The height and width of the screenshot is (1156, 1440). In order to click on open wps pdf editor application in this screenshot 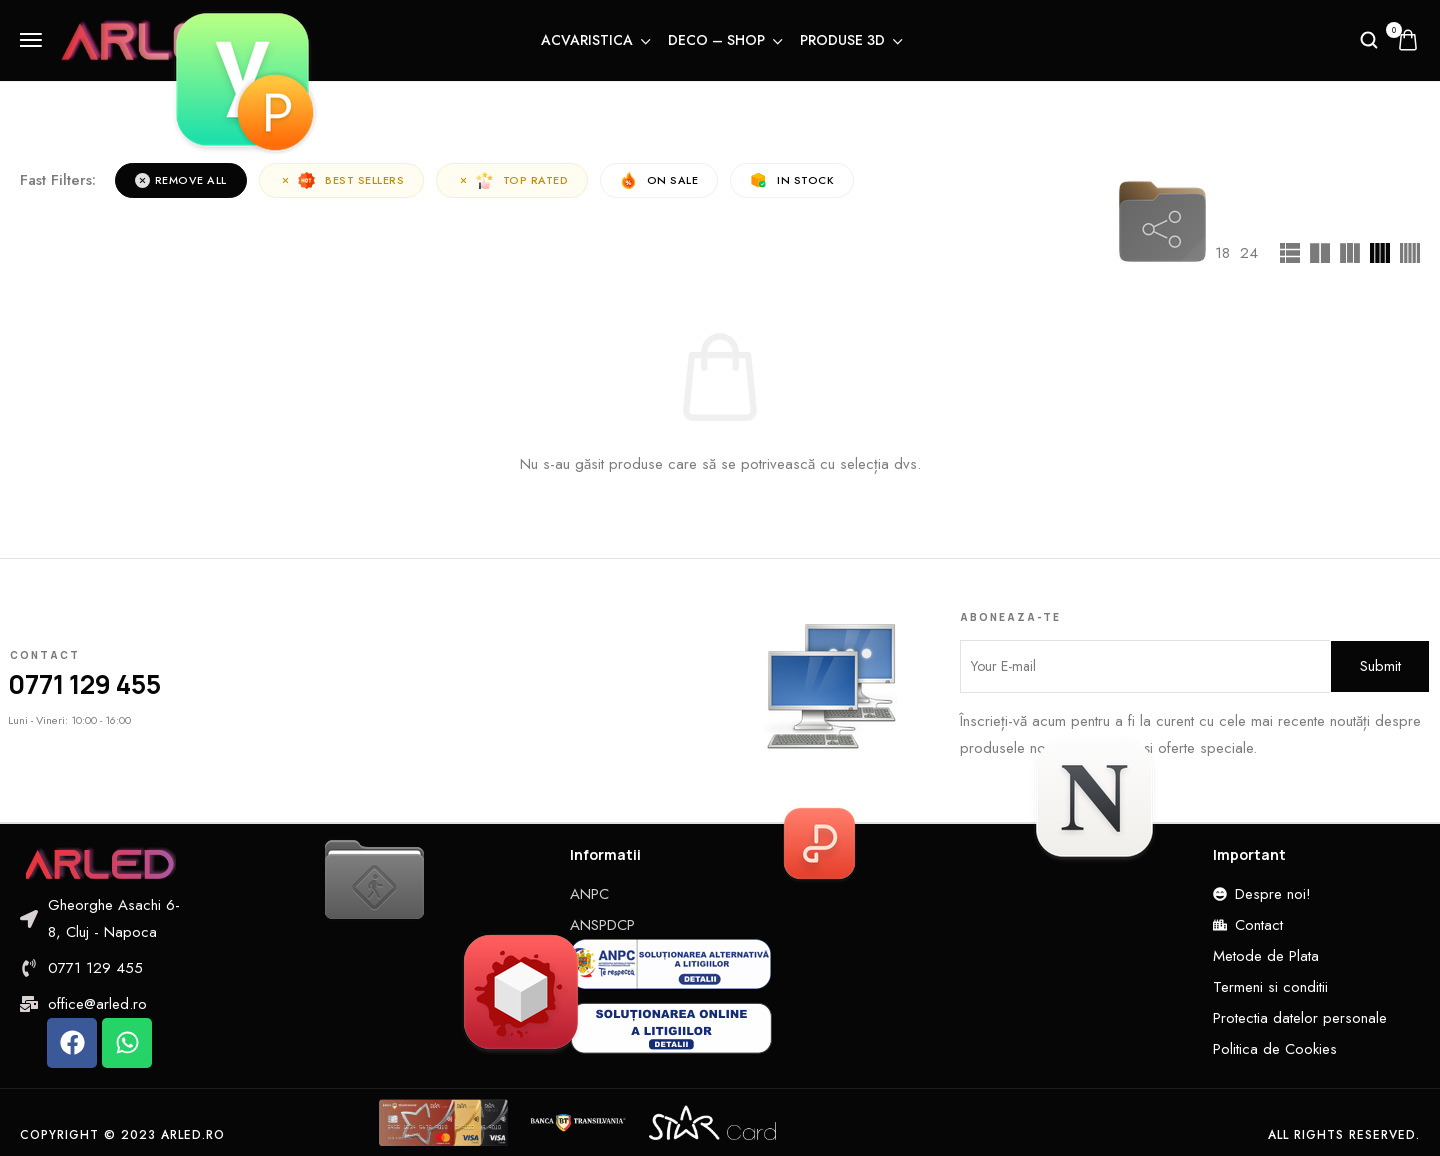, I will do `click(819, 843)`.